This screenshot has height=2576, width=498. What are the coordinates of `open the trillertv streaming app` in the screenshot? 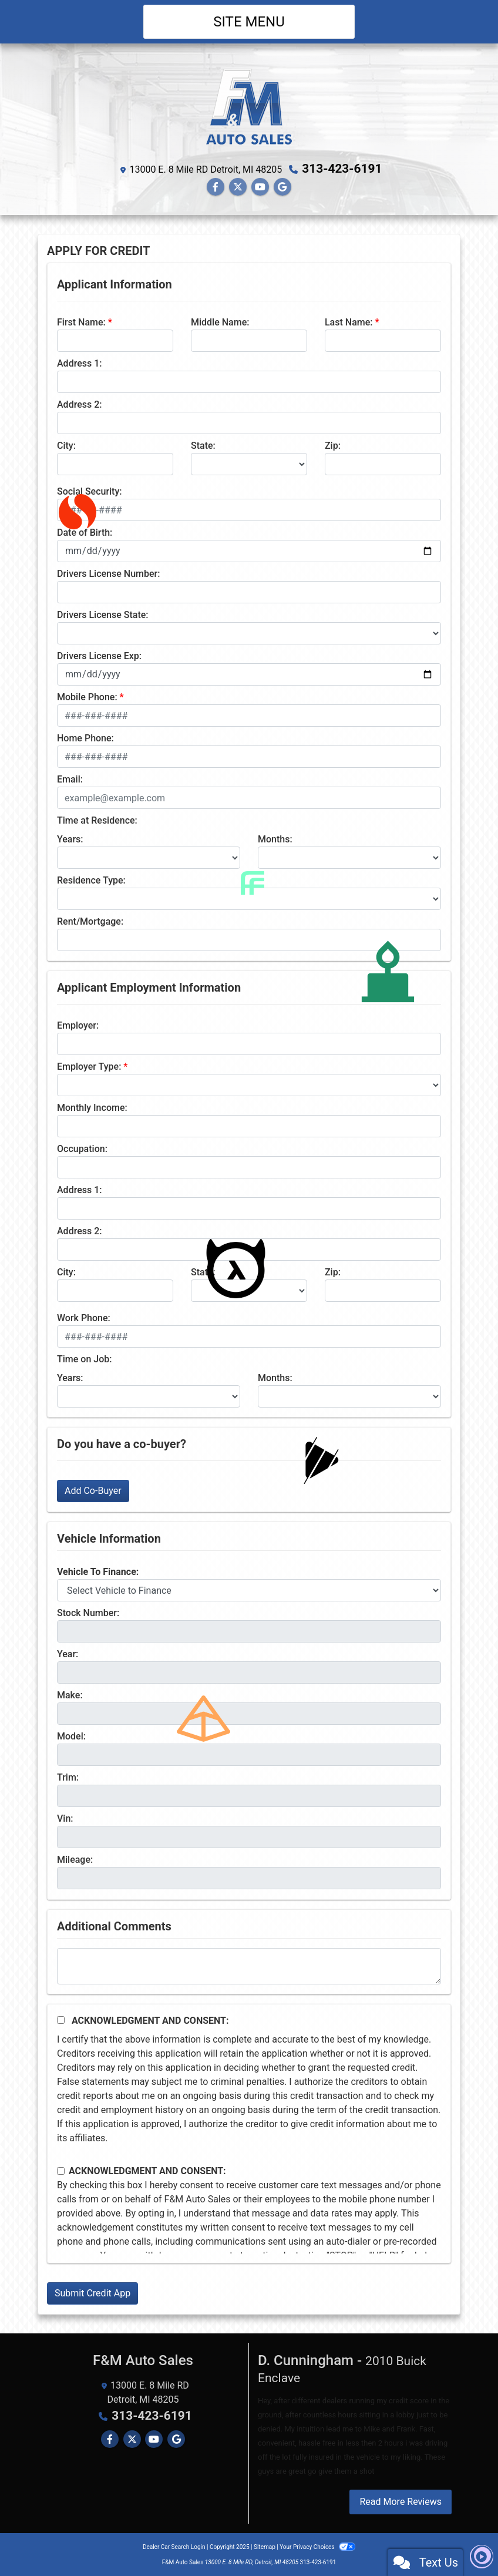 It's located at (321, 1460).